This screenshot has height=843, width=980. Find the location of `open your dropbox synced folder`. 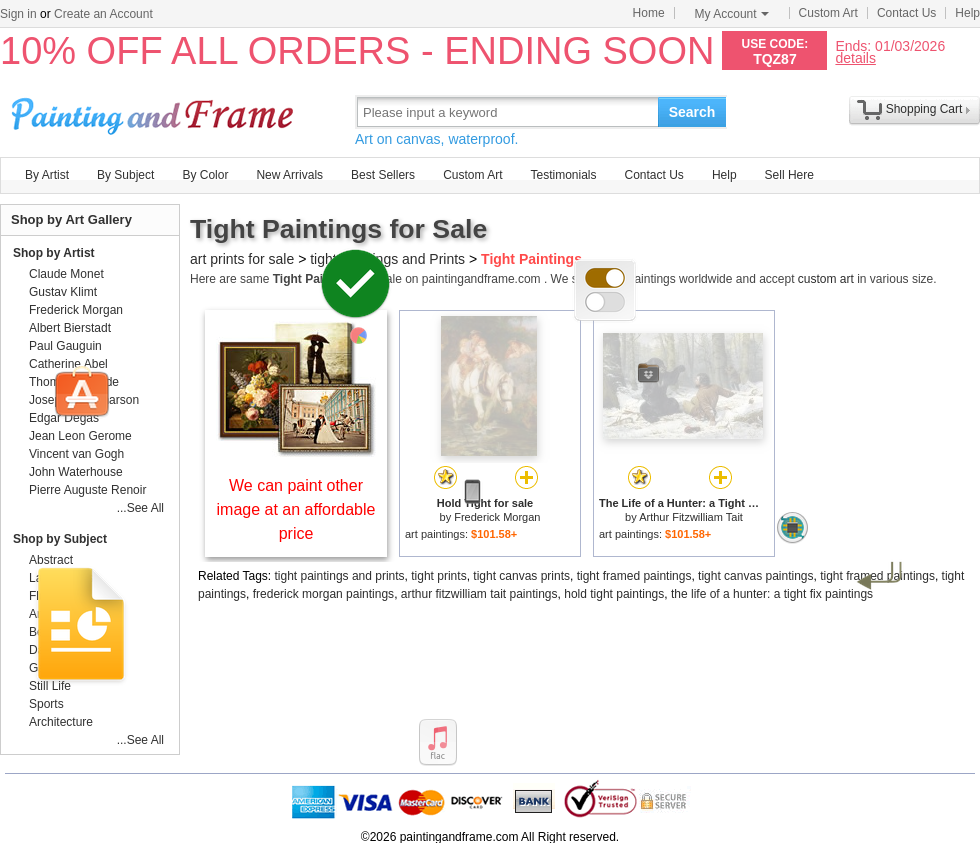

open your dropbox synced folder is located at coordinates (648, 372).